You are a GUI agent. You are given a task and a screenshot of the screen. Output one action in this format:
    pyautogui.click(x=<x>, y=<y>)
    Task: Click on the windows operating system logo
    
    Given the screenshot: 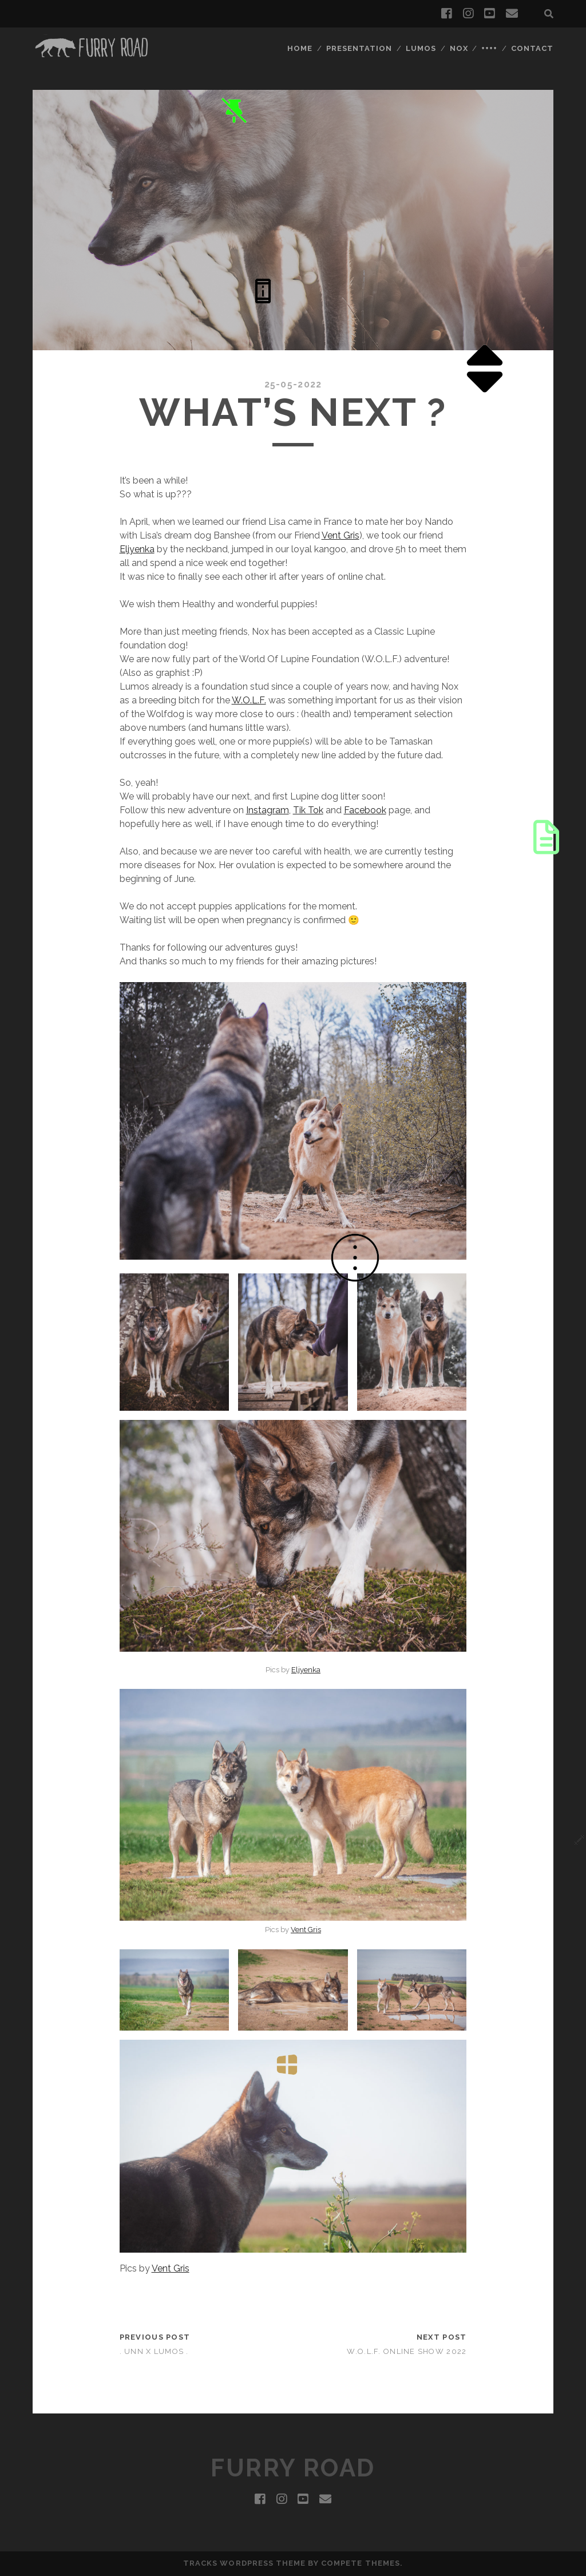 What is the action you would take?
    pyautogui.click(x=287, y=2064)
    